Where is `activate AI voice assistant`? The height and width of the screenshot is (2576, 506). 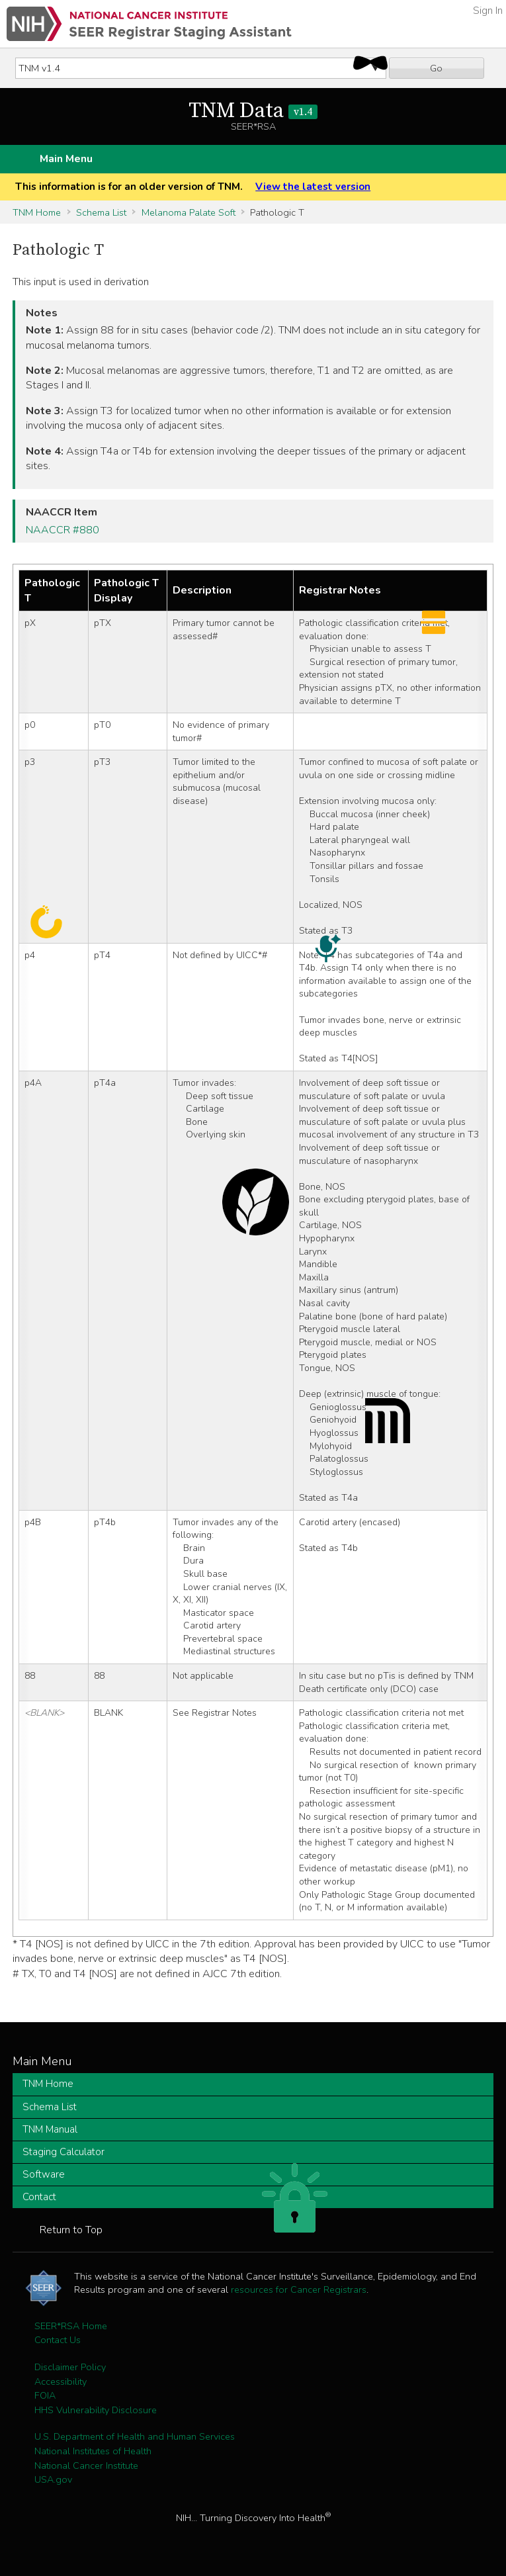
activate AI voice assistant is located at coordinates (326, 949).